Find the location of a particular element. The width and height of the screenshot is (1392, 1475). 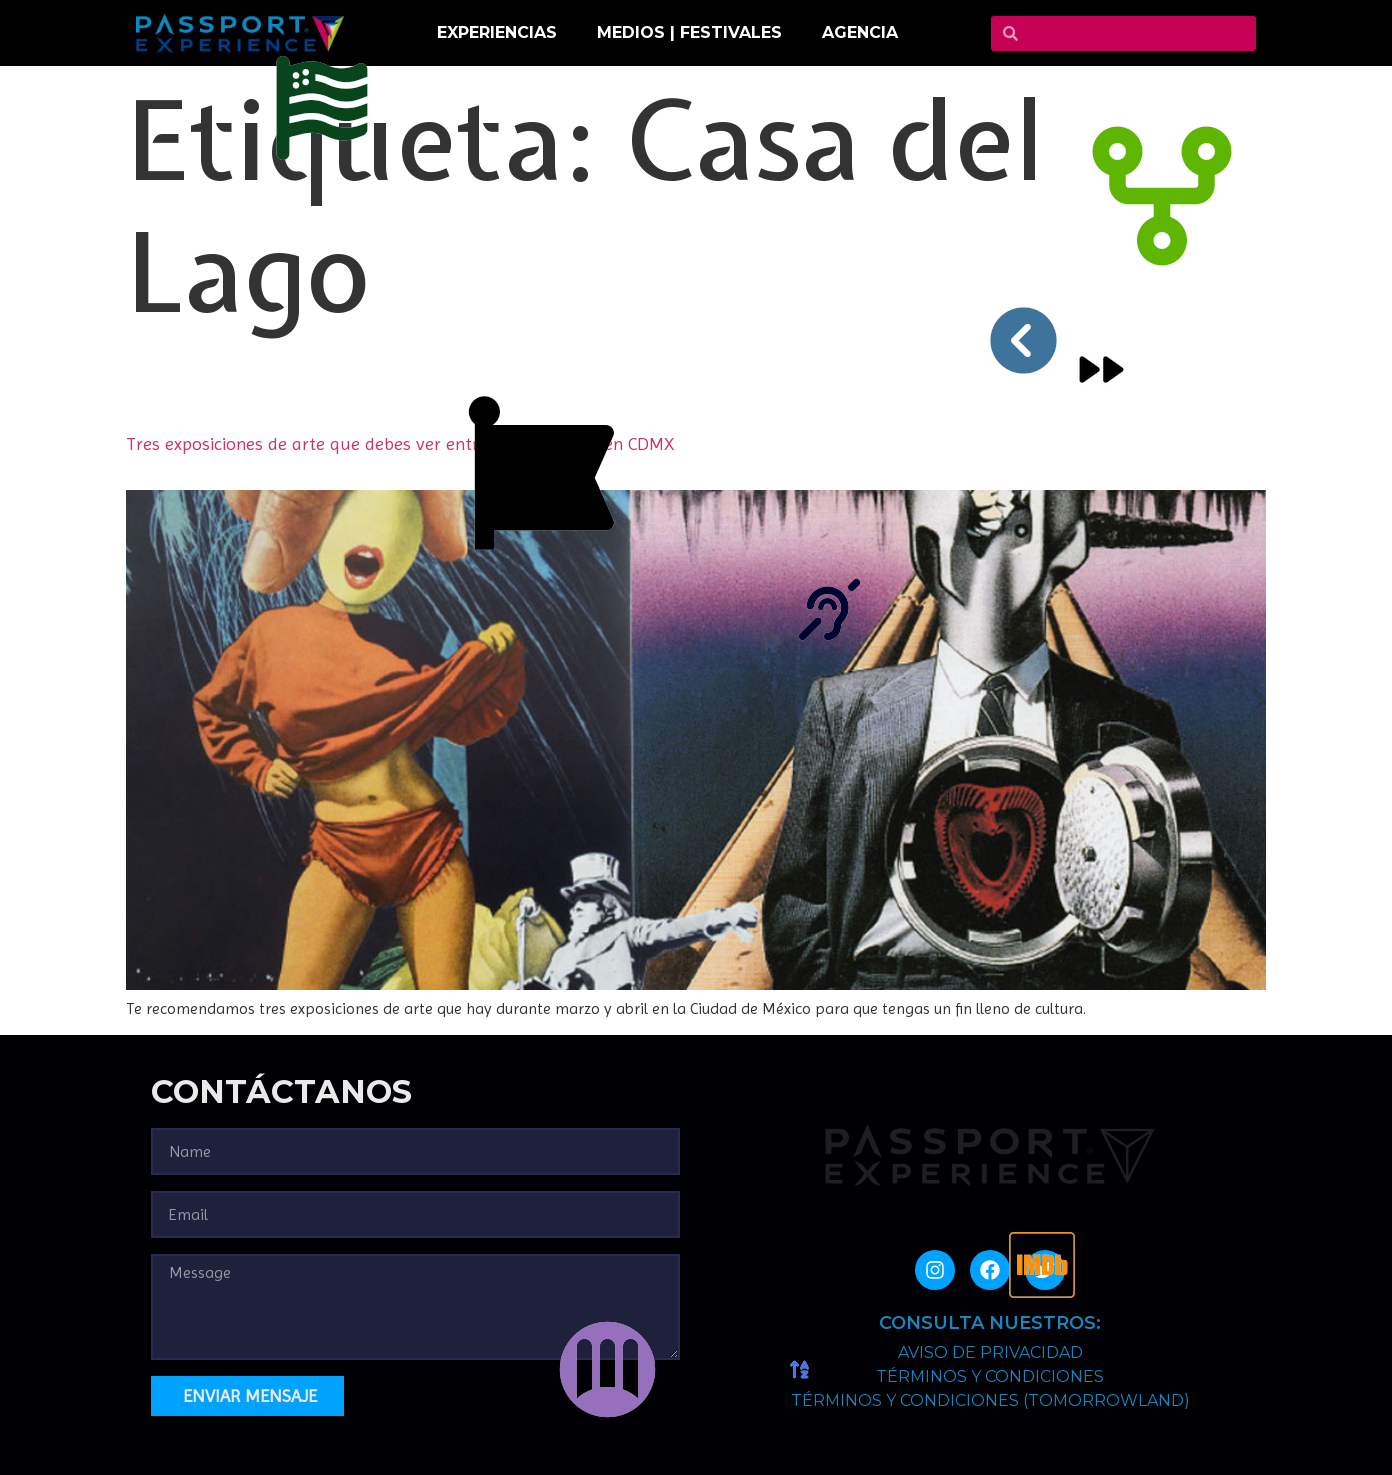

mizuni brand logo is located at coordinates (607, 1369).